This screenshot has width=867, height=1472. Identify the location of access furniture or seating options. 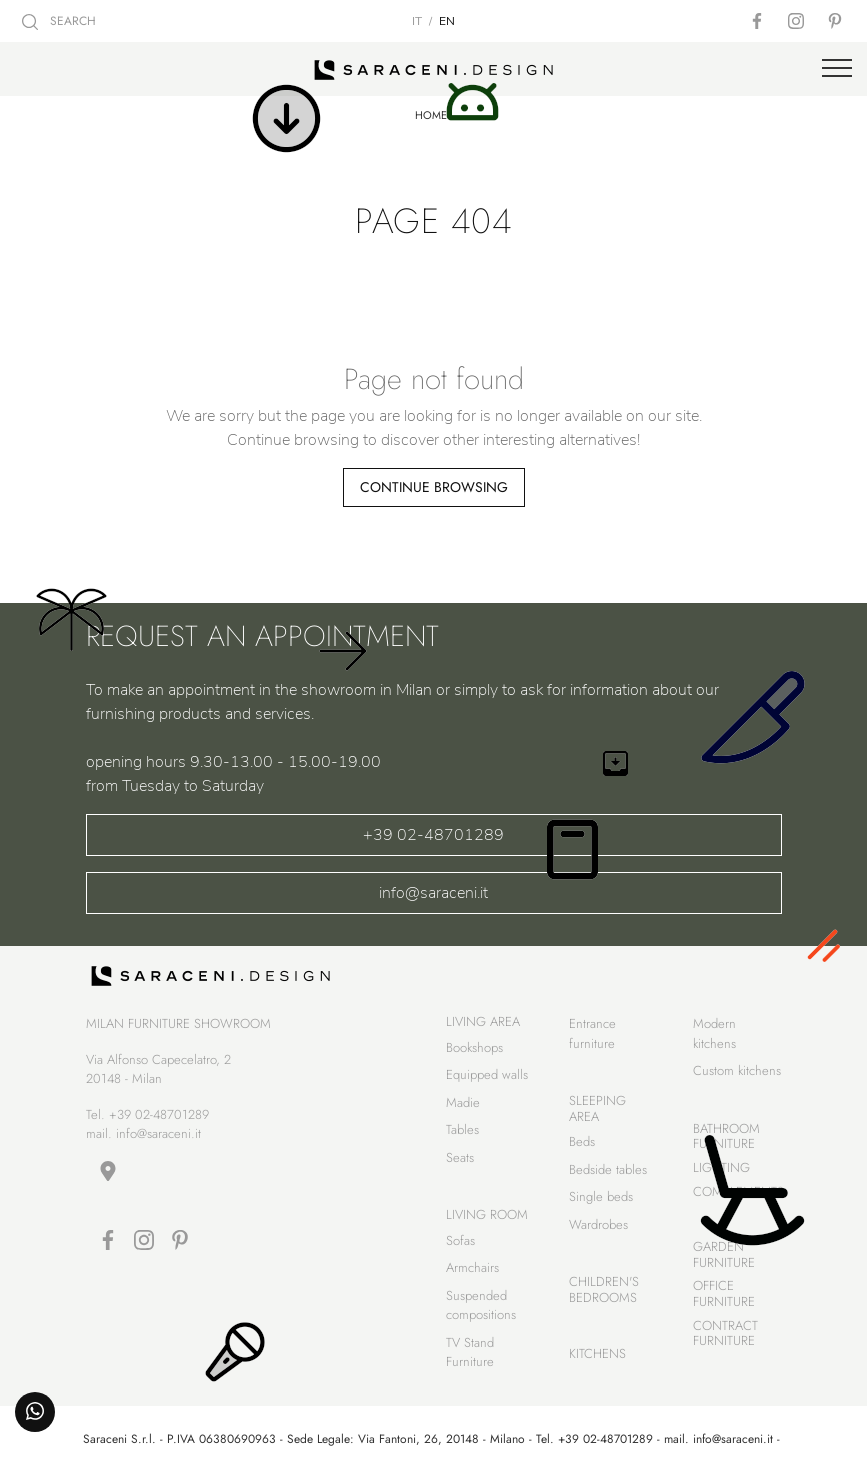
(752, 1190).